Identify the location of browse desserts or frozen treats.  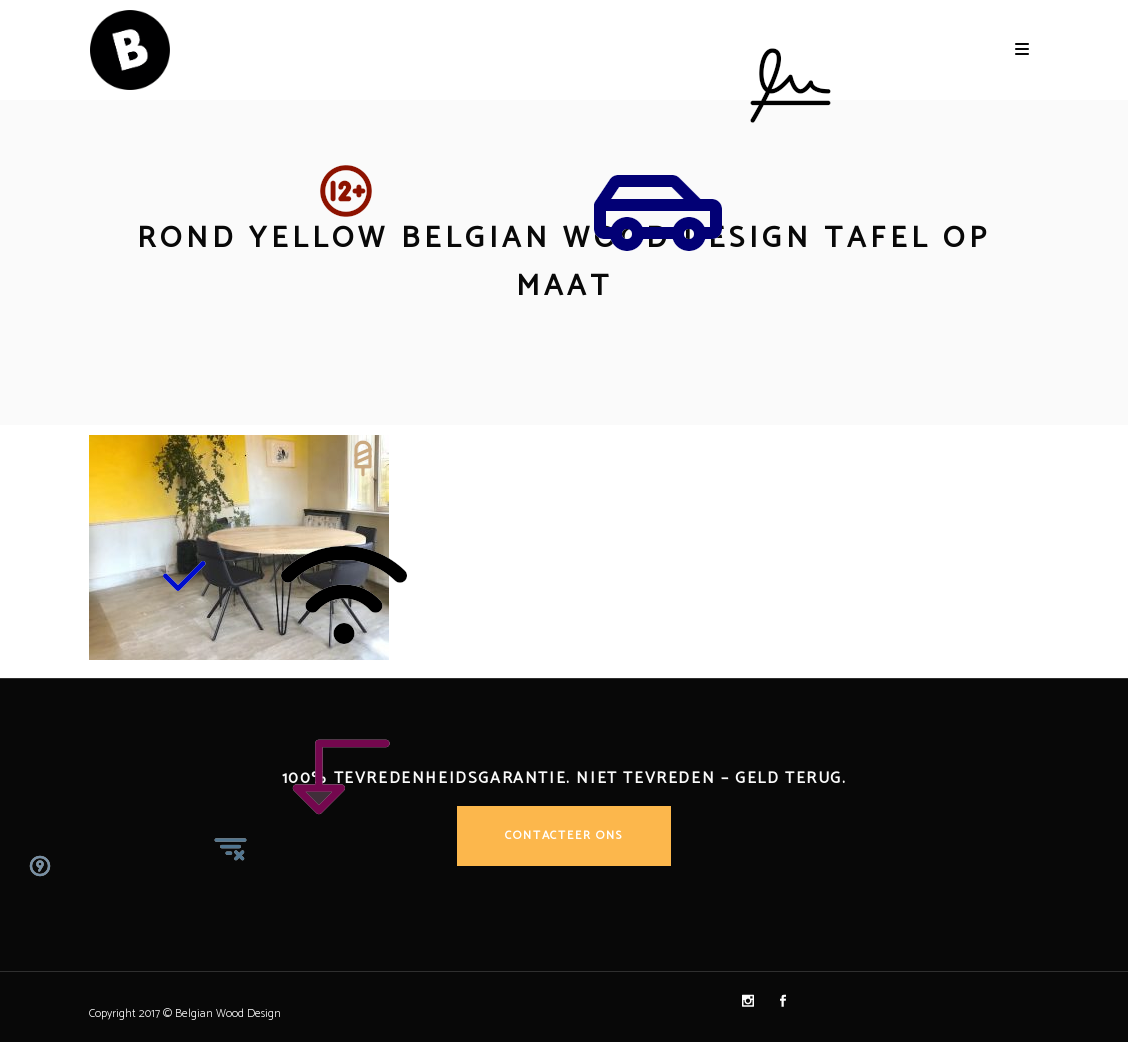
(363, 458).